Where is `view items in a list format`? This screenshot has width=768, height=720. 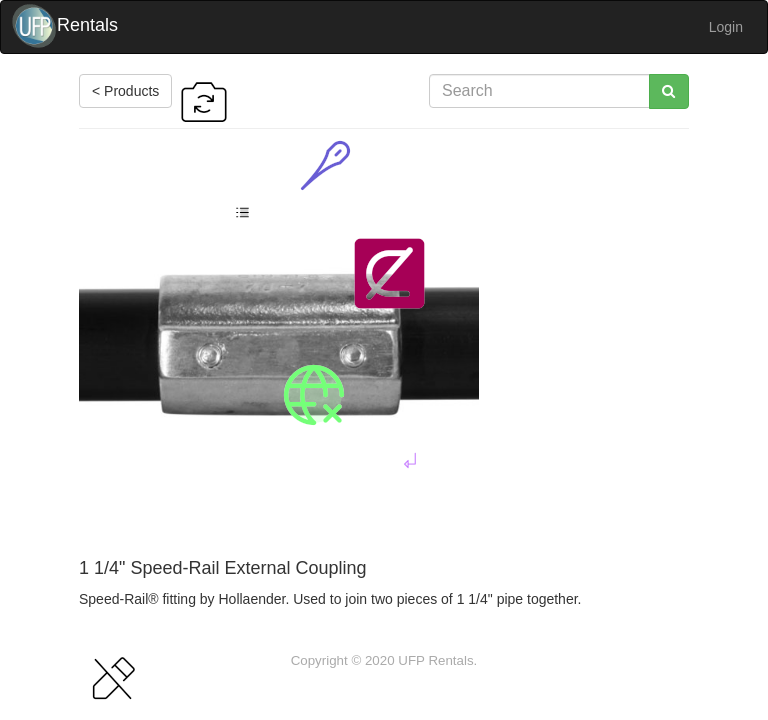
view items in a list format is located at coordinates (242, 212).